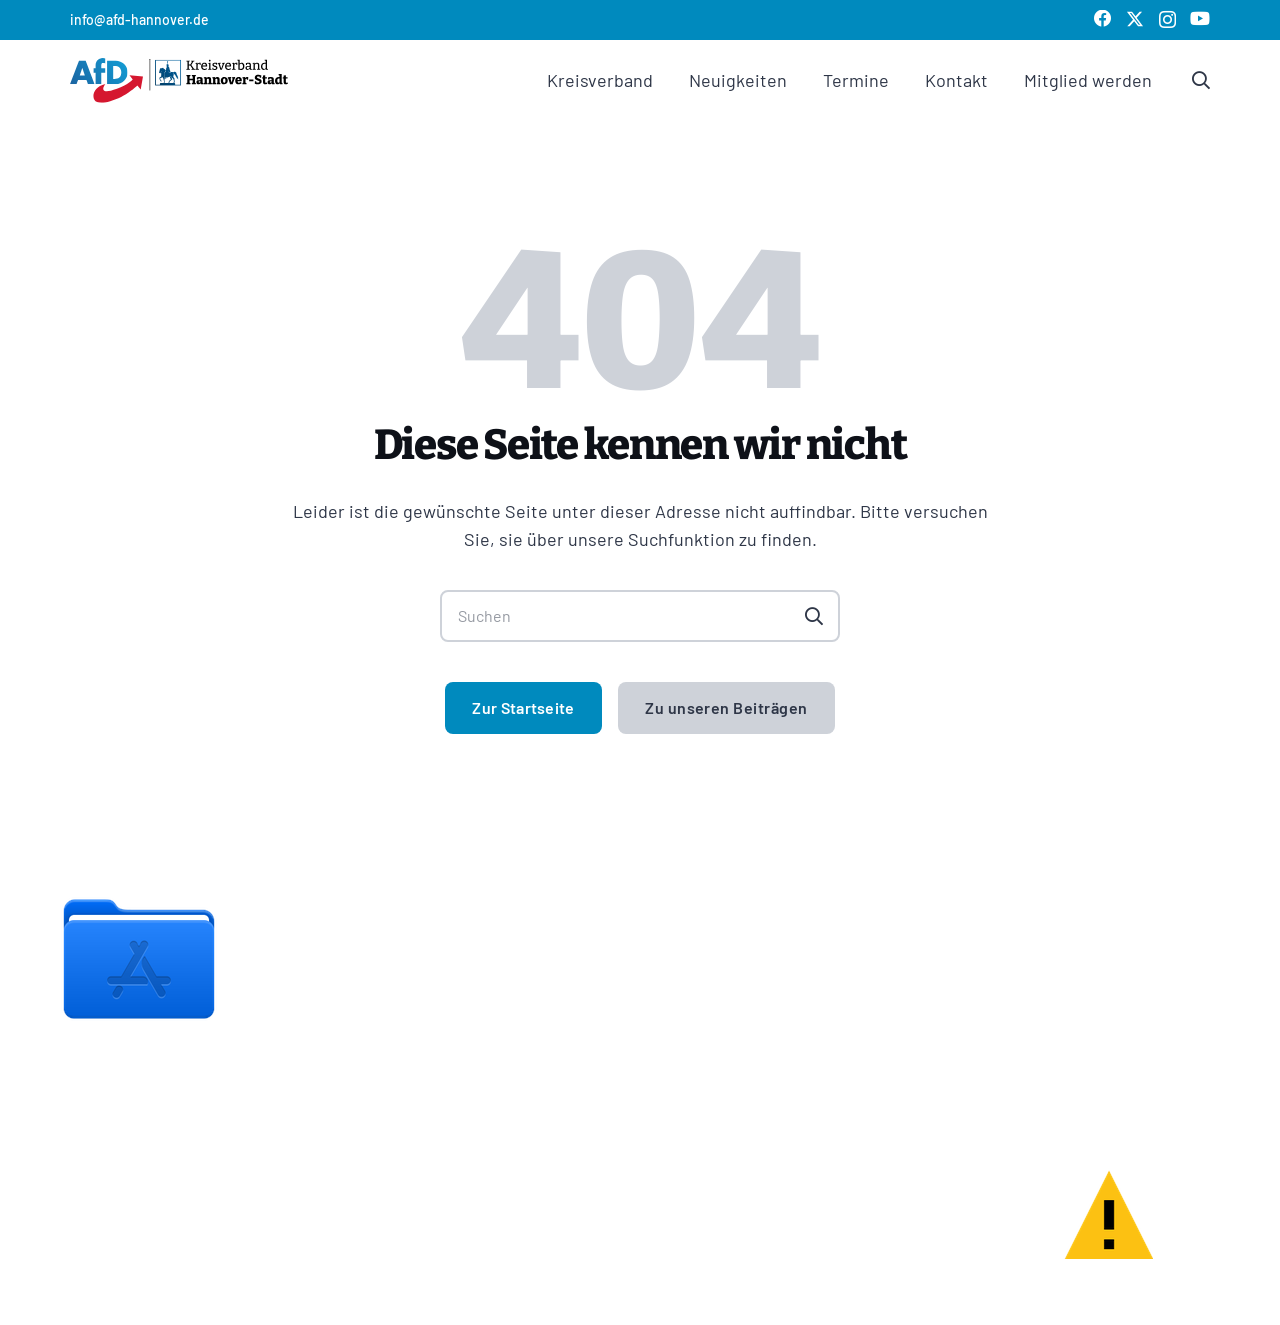 This screenshot has height=1325, width=1280. Describe the element at coordinates (1074, 1180) in the screenshot. I see `onedrive sync warning or issue detected` at that location.